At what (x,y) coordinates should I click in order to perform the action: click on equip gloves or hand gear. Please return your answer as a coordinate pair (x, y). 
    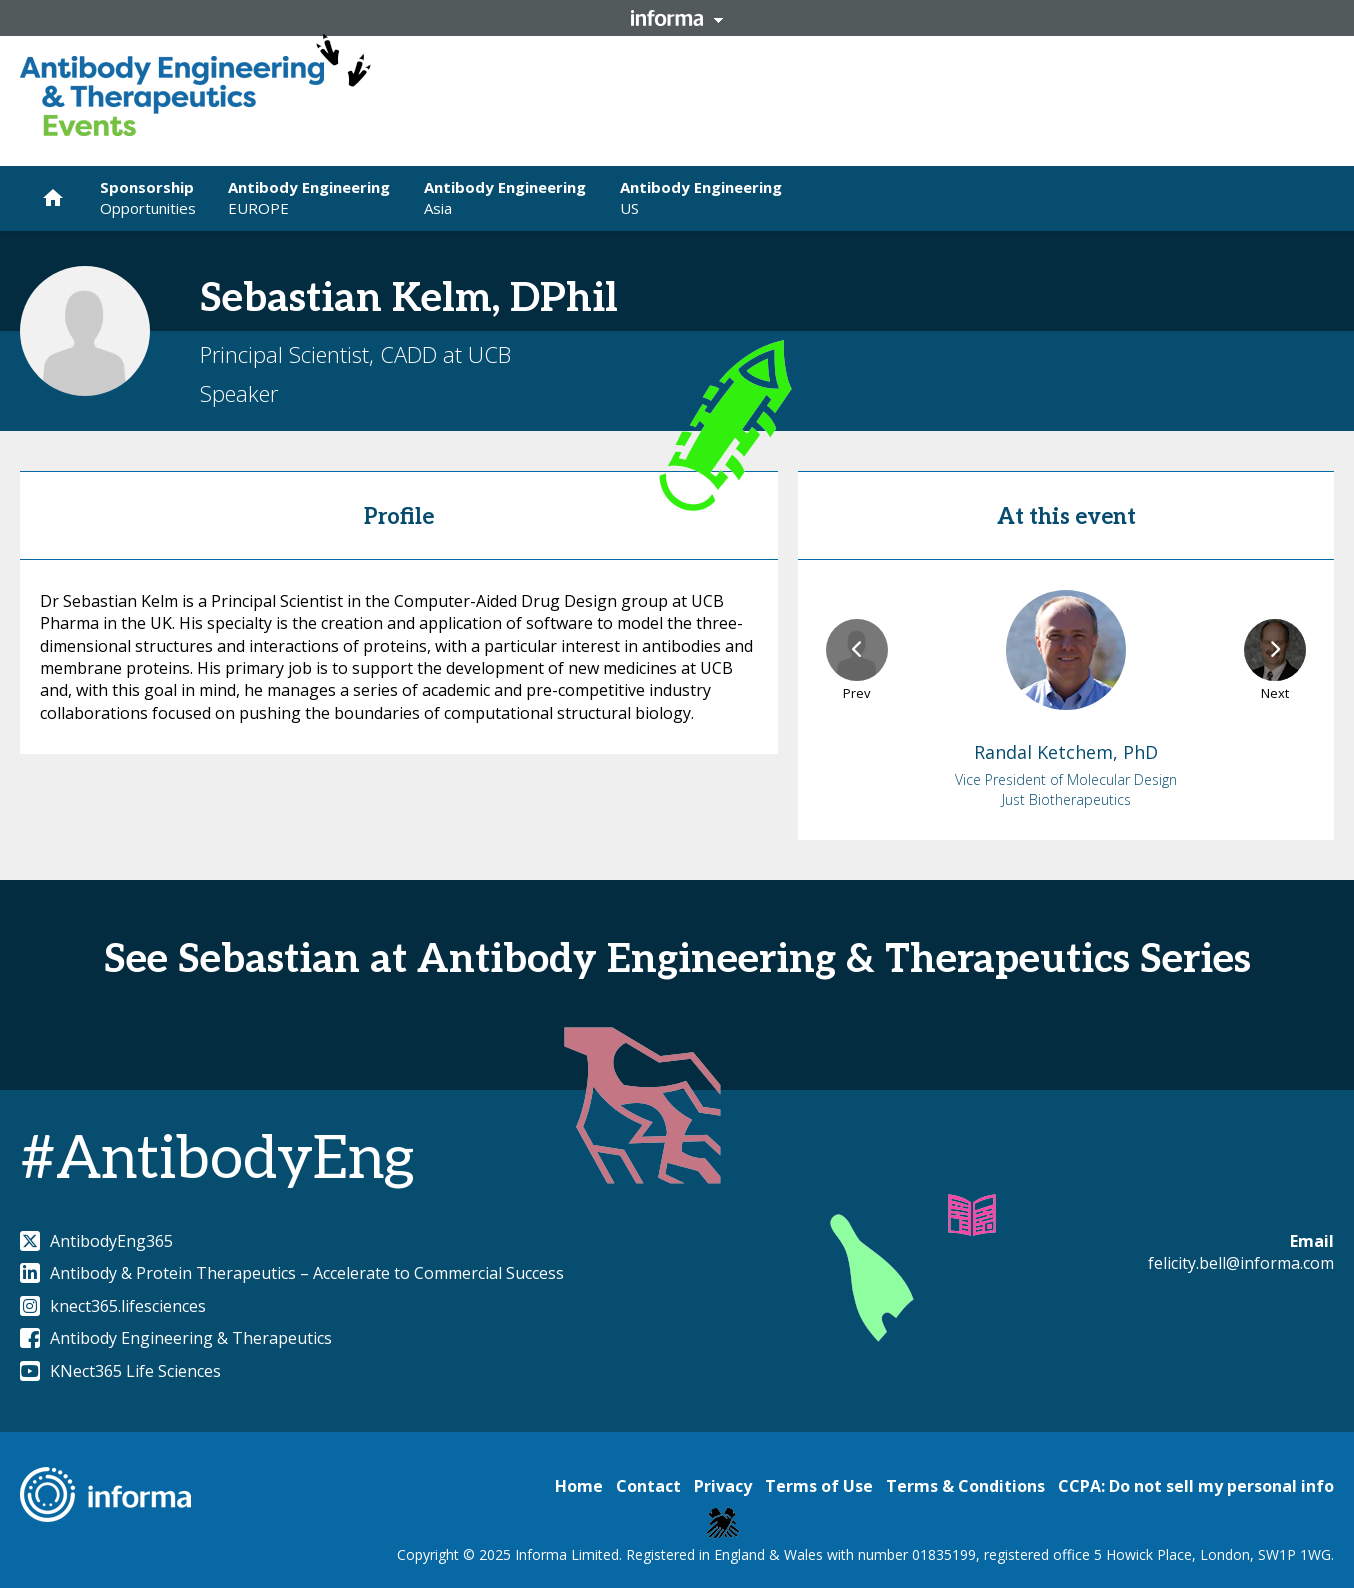
    Looking at the image, I should click on (723, 1523).